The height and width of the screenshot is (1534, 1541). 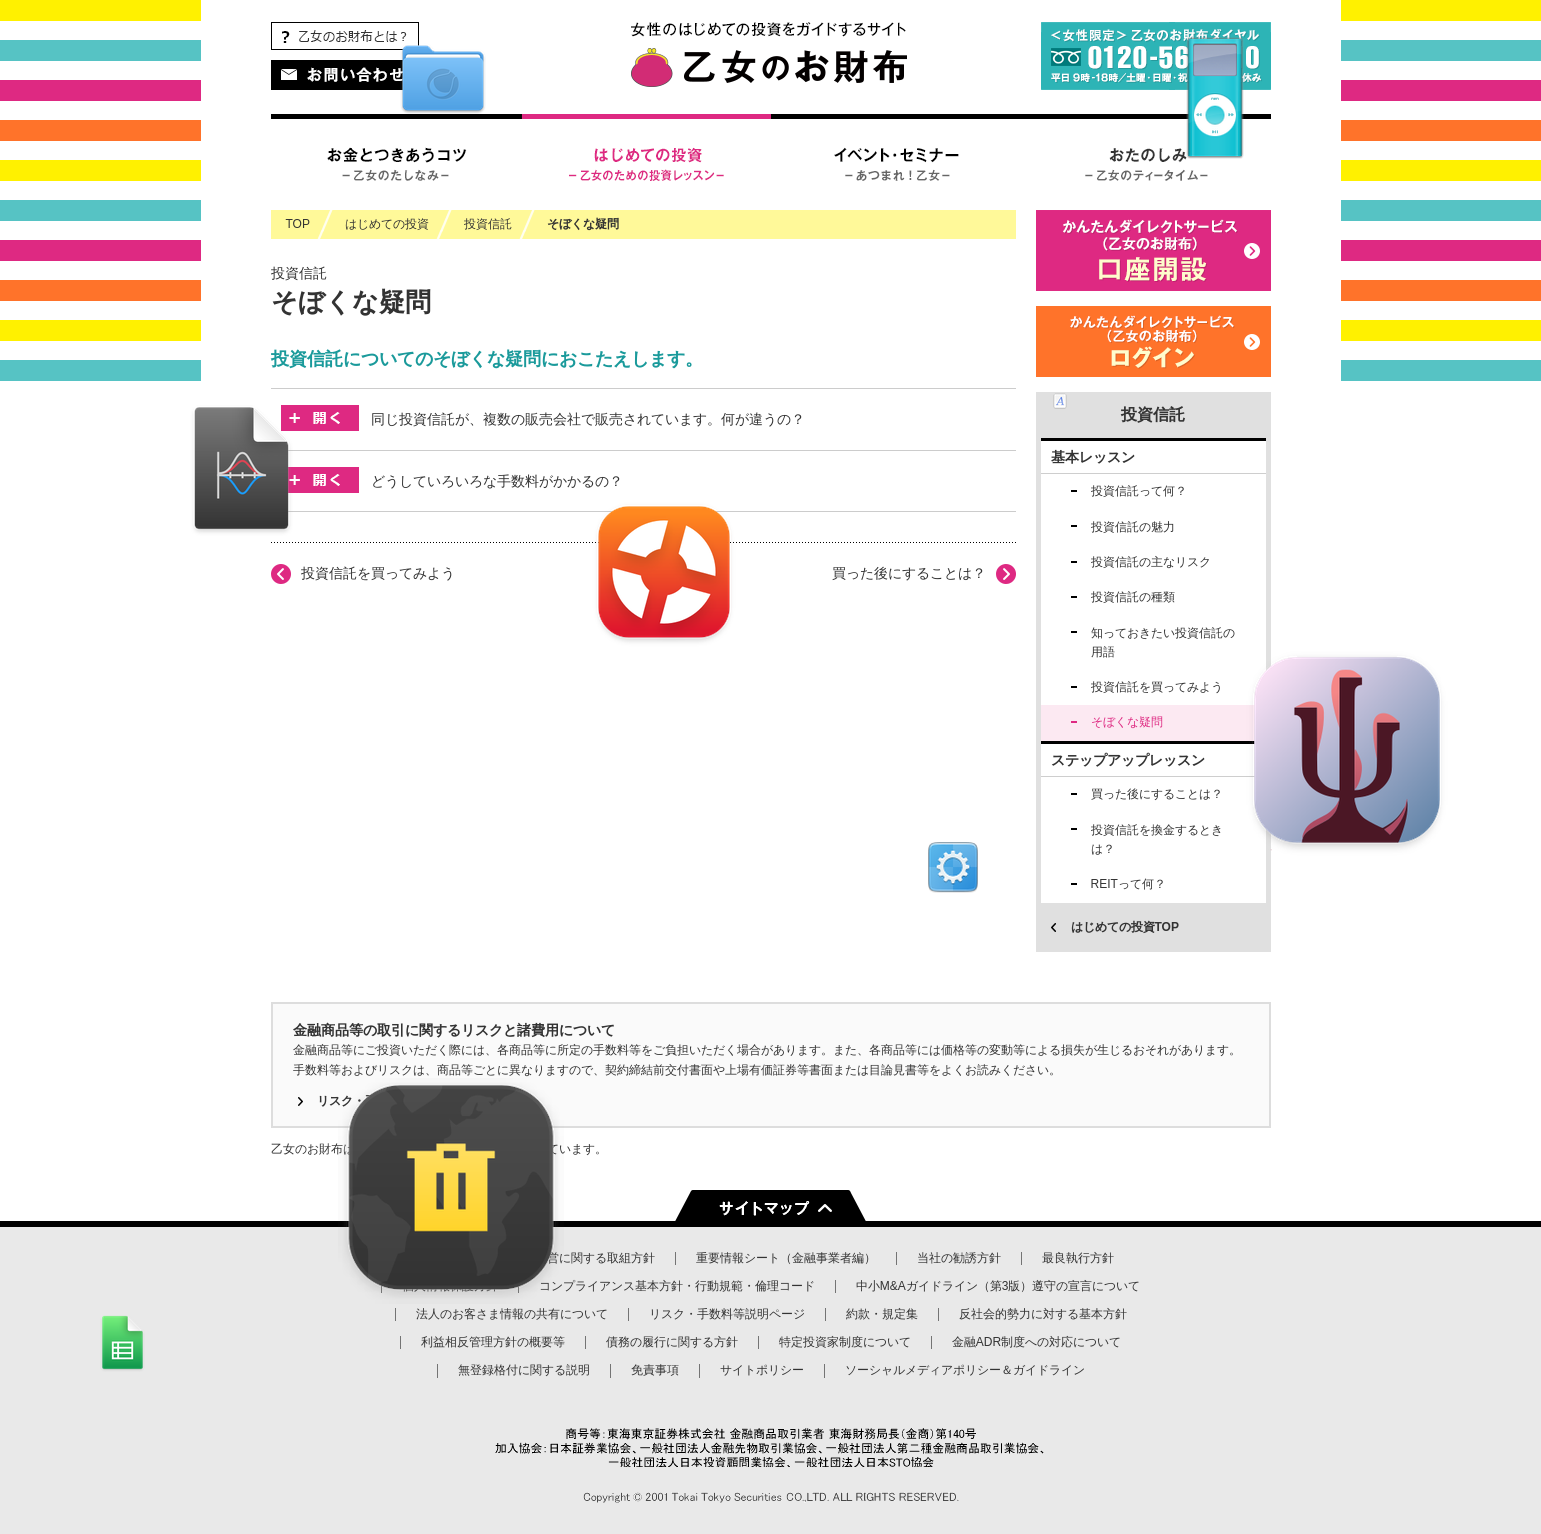 What do you see at coordinates (451, 1191) in the screenshot?
I see `manage browser cache and temporary files` at bounding box center [451, 1191].